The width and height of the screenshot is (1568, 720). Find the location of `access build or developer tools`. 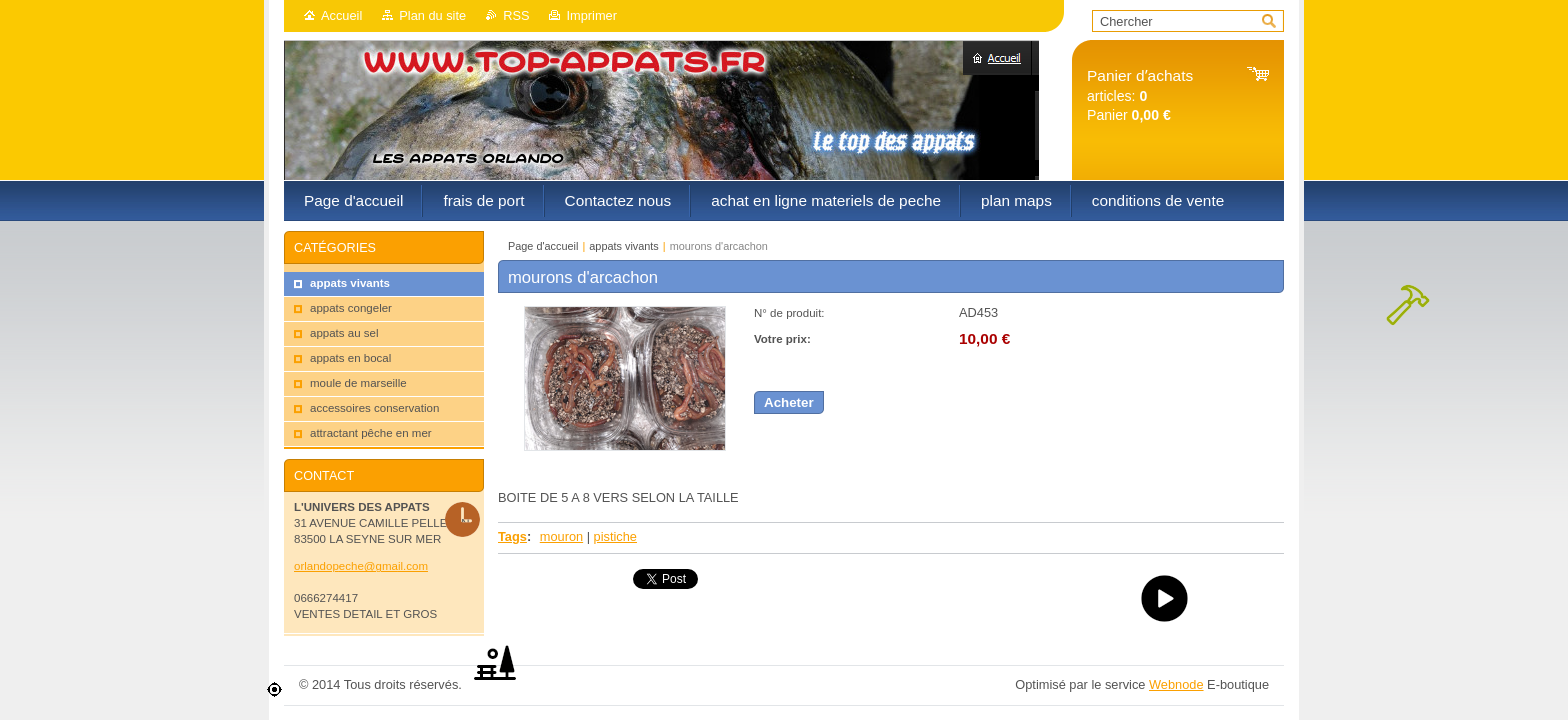

access build or developer tools is located at coordinates (1408, 305).